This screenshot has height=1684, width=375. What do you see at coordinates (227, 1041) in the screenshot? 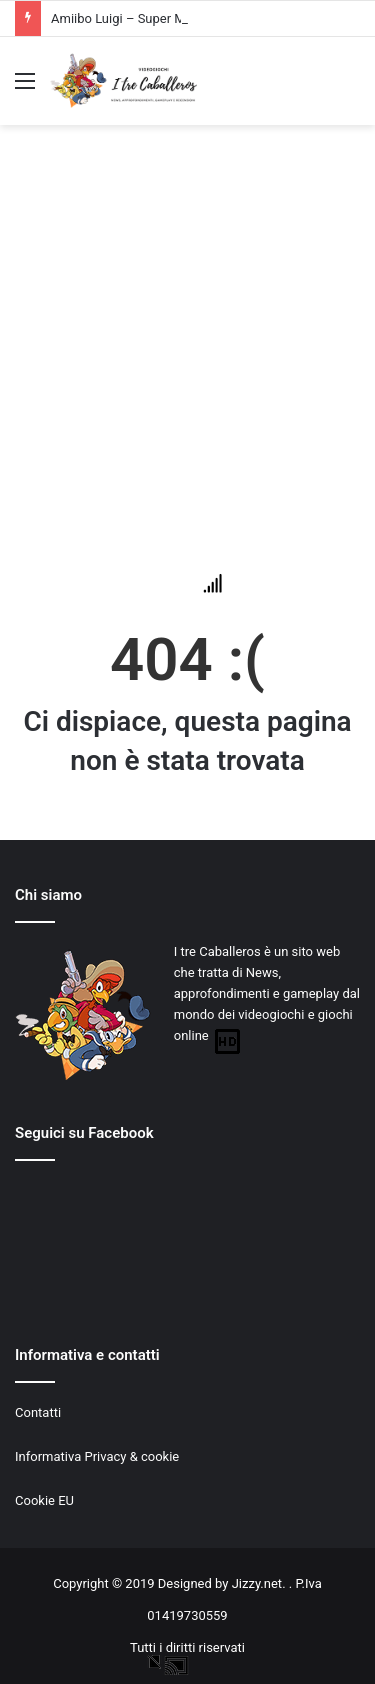
I see `indicates high definition video quality is available` at bounding box center [227, 1041].